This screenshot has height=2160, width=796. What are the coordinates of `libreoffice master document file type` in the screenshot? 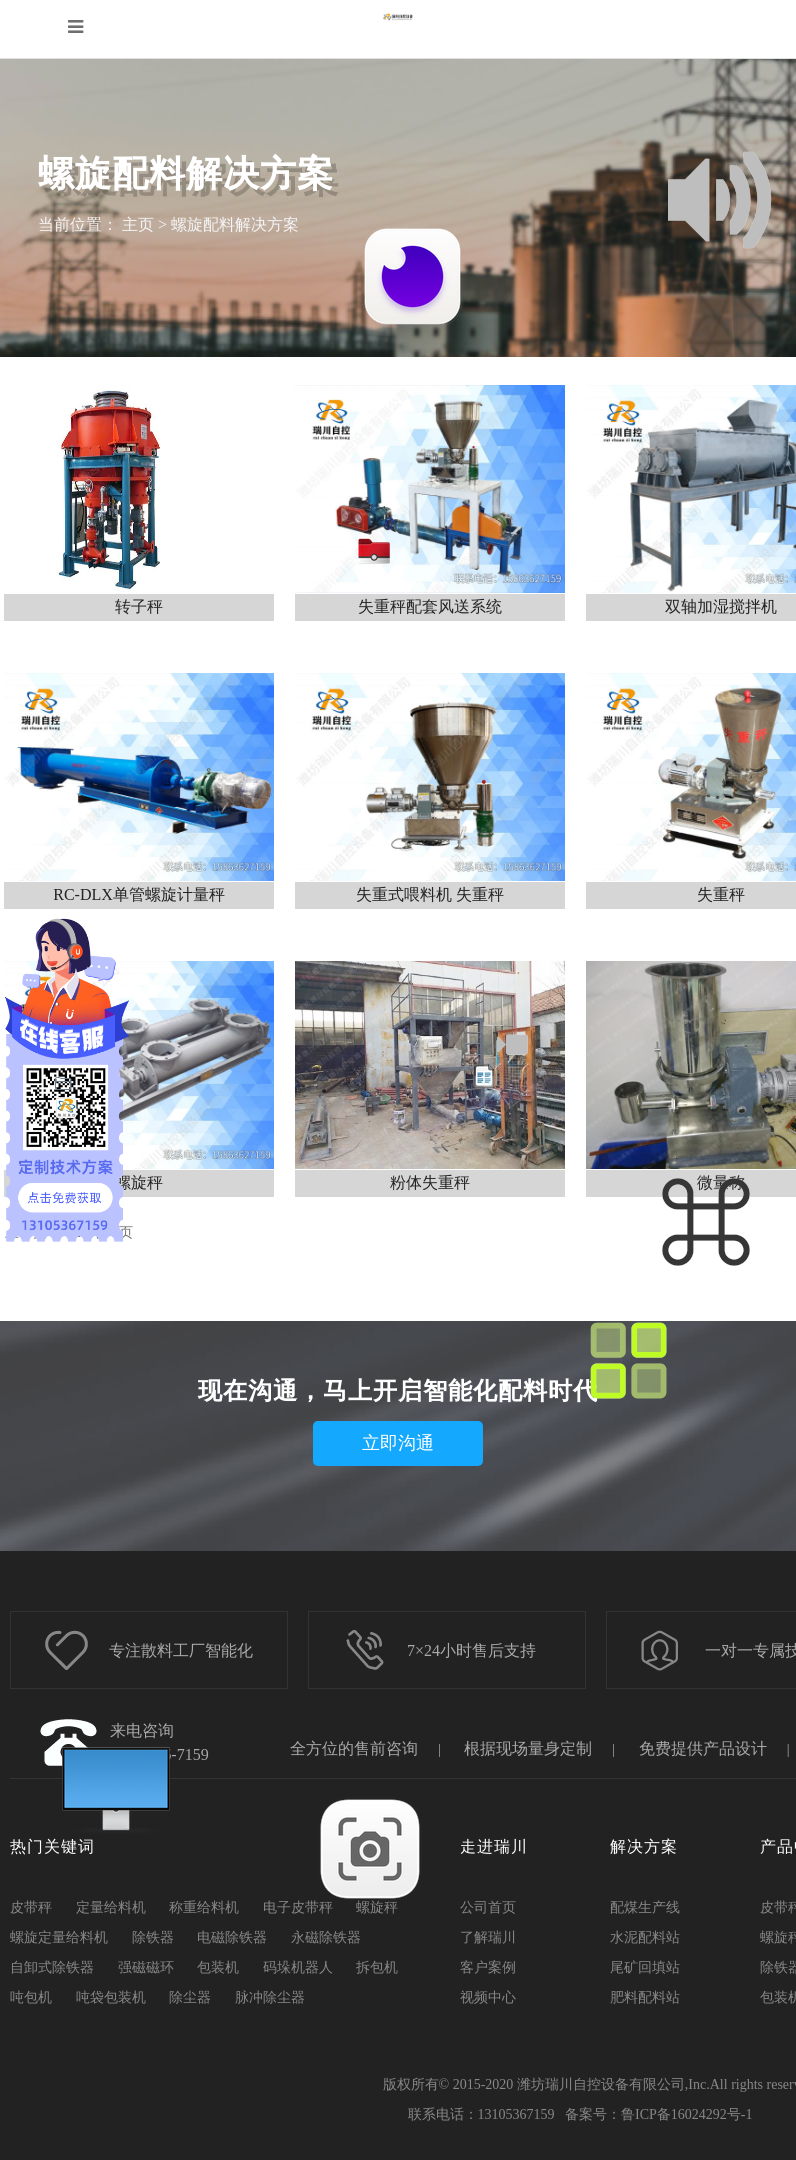 It's located at (484, 1076).